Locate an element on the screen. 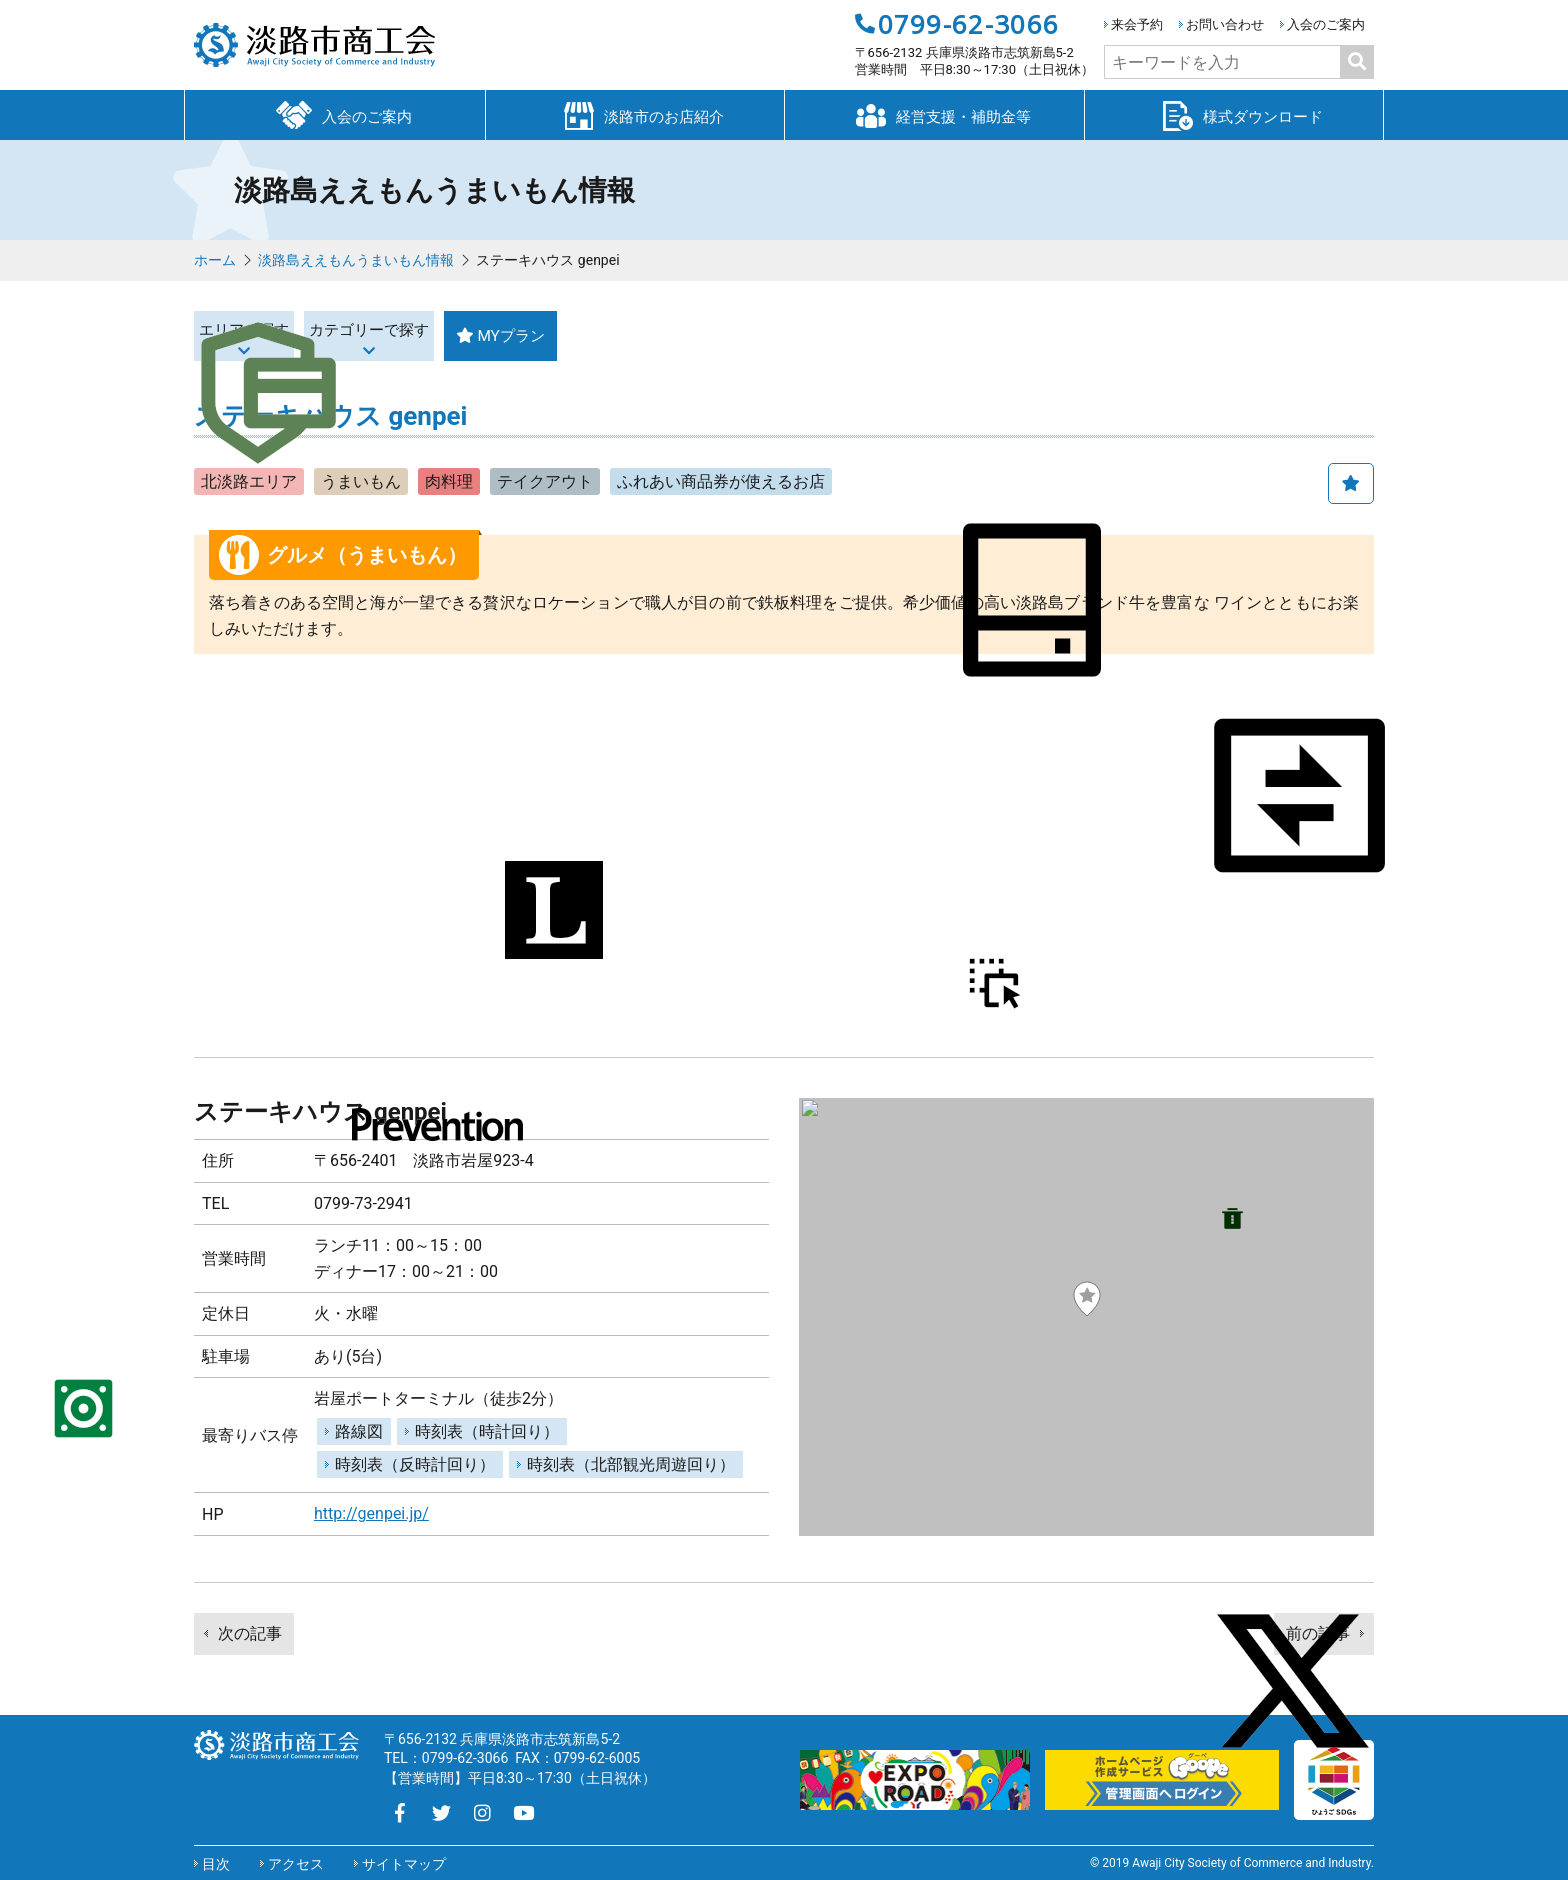 This screenshot has width=1568, height=1880. adjust speaker or audio output settings is located at coordinates (83, 1408).